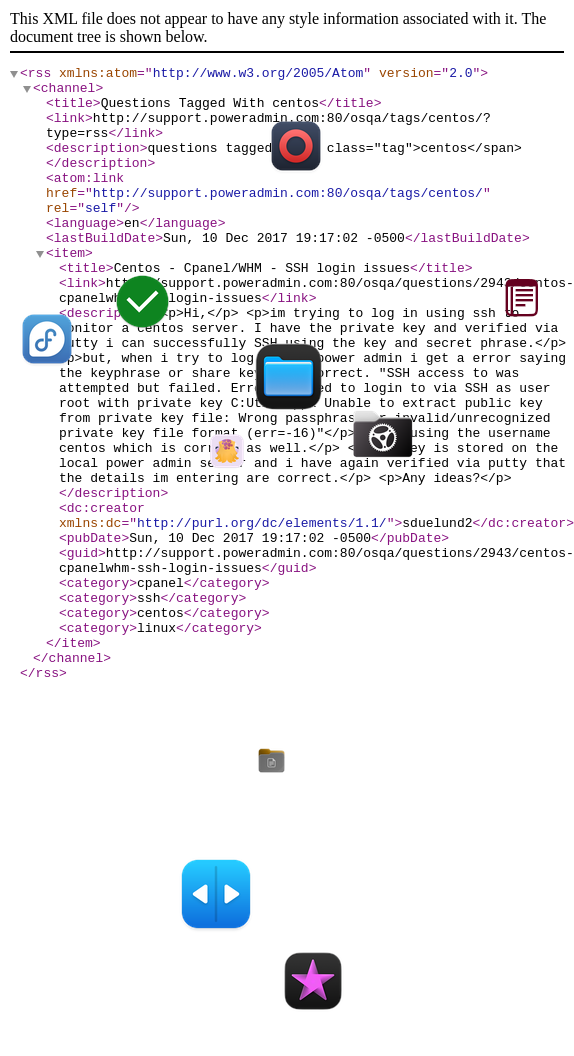 This screenshot has height=1056, width=574. I want to click on indicates a default or selected item, so click(142, 301).